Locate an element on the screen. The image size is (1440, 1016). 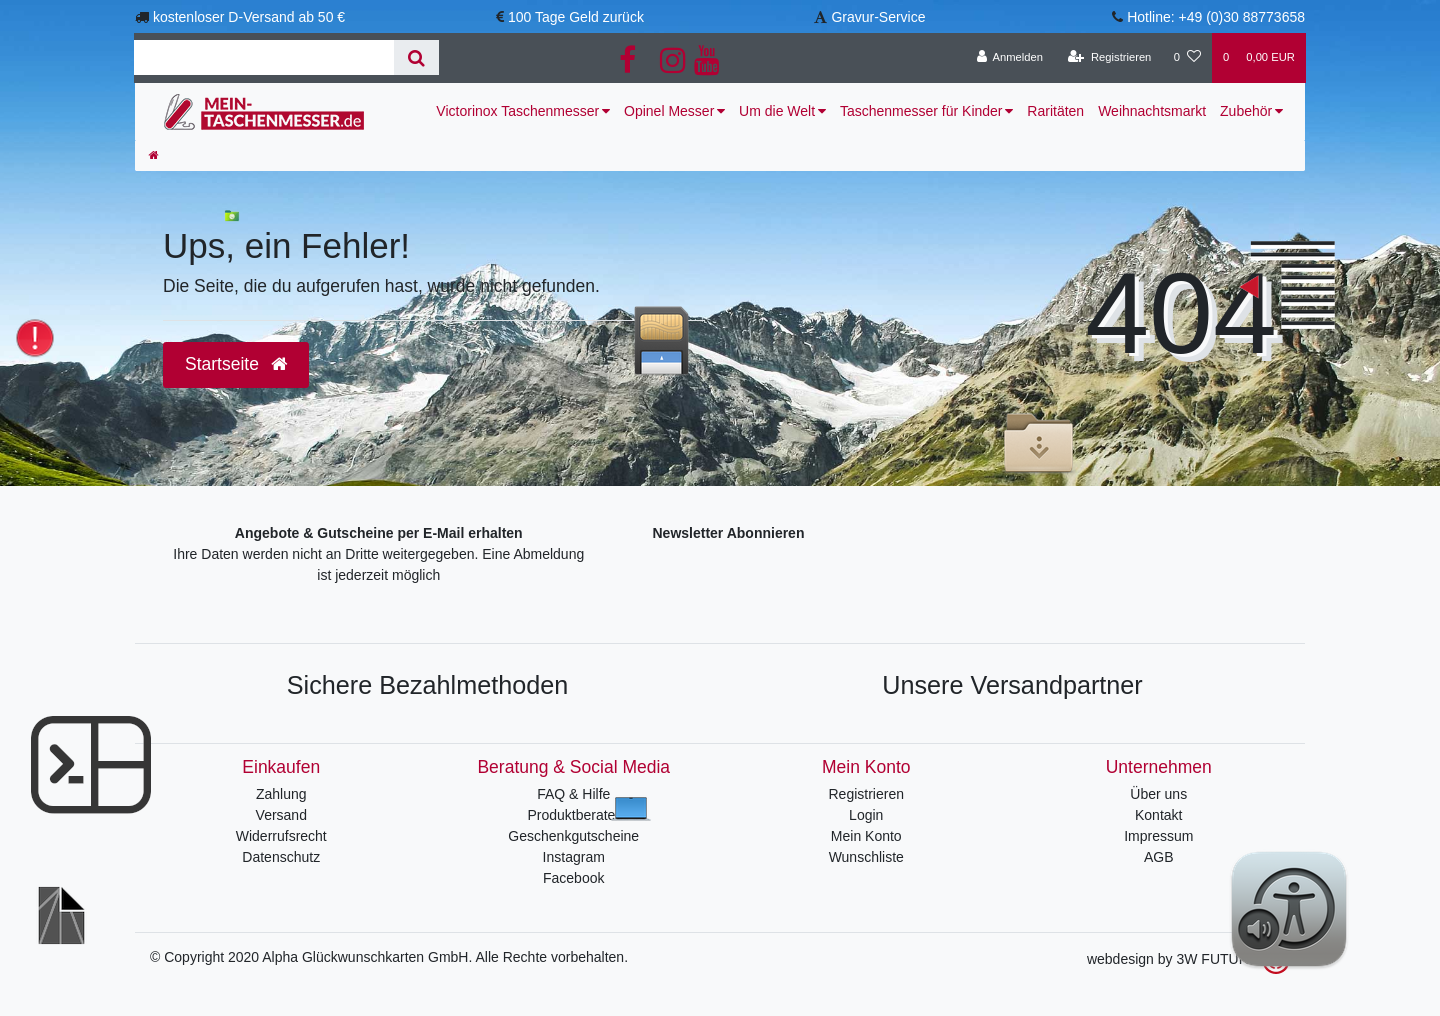
smartmedia memory card storage device is located at coordinates (661, 341).